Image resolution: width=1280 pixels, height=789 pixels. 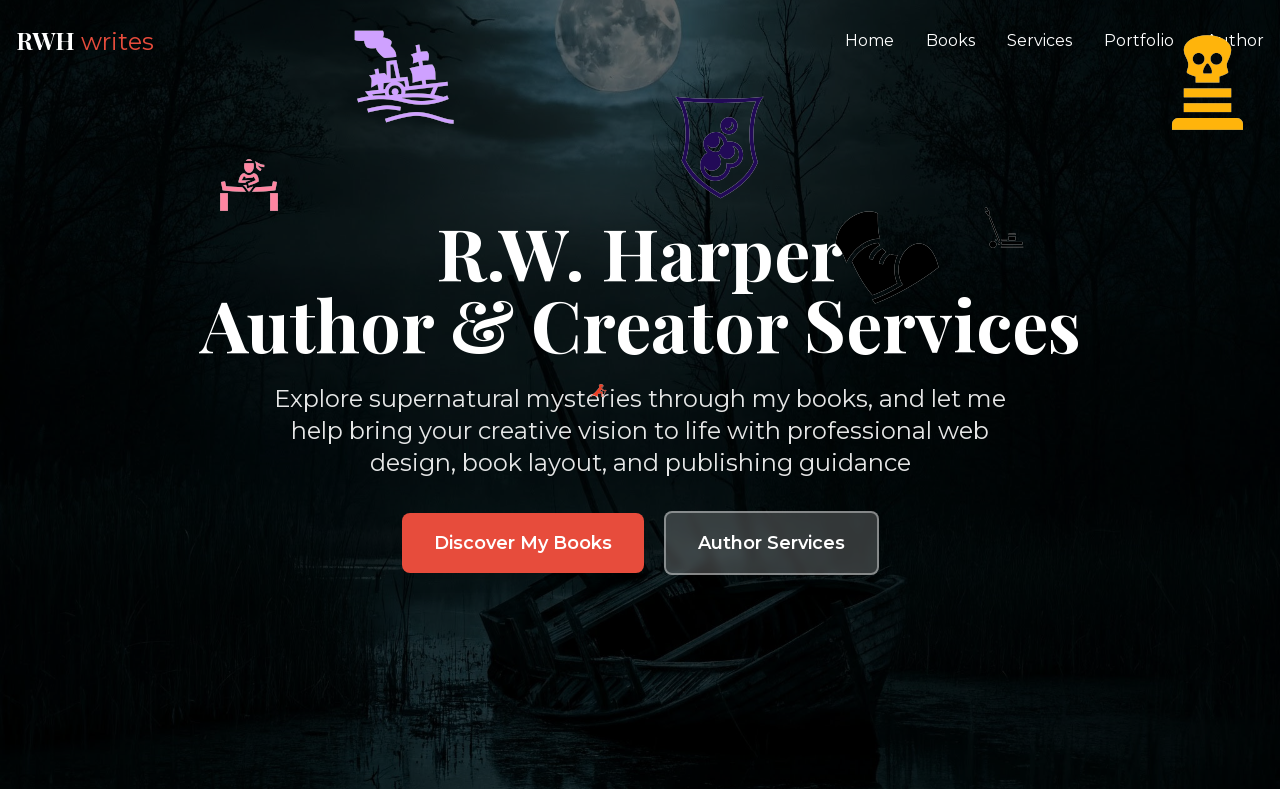 I want to click on access floor cleaning or maintenance tools, so click(x=1005, y=227).